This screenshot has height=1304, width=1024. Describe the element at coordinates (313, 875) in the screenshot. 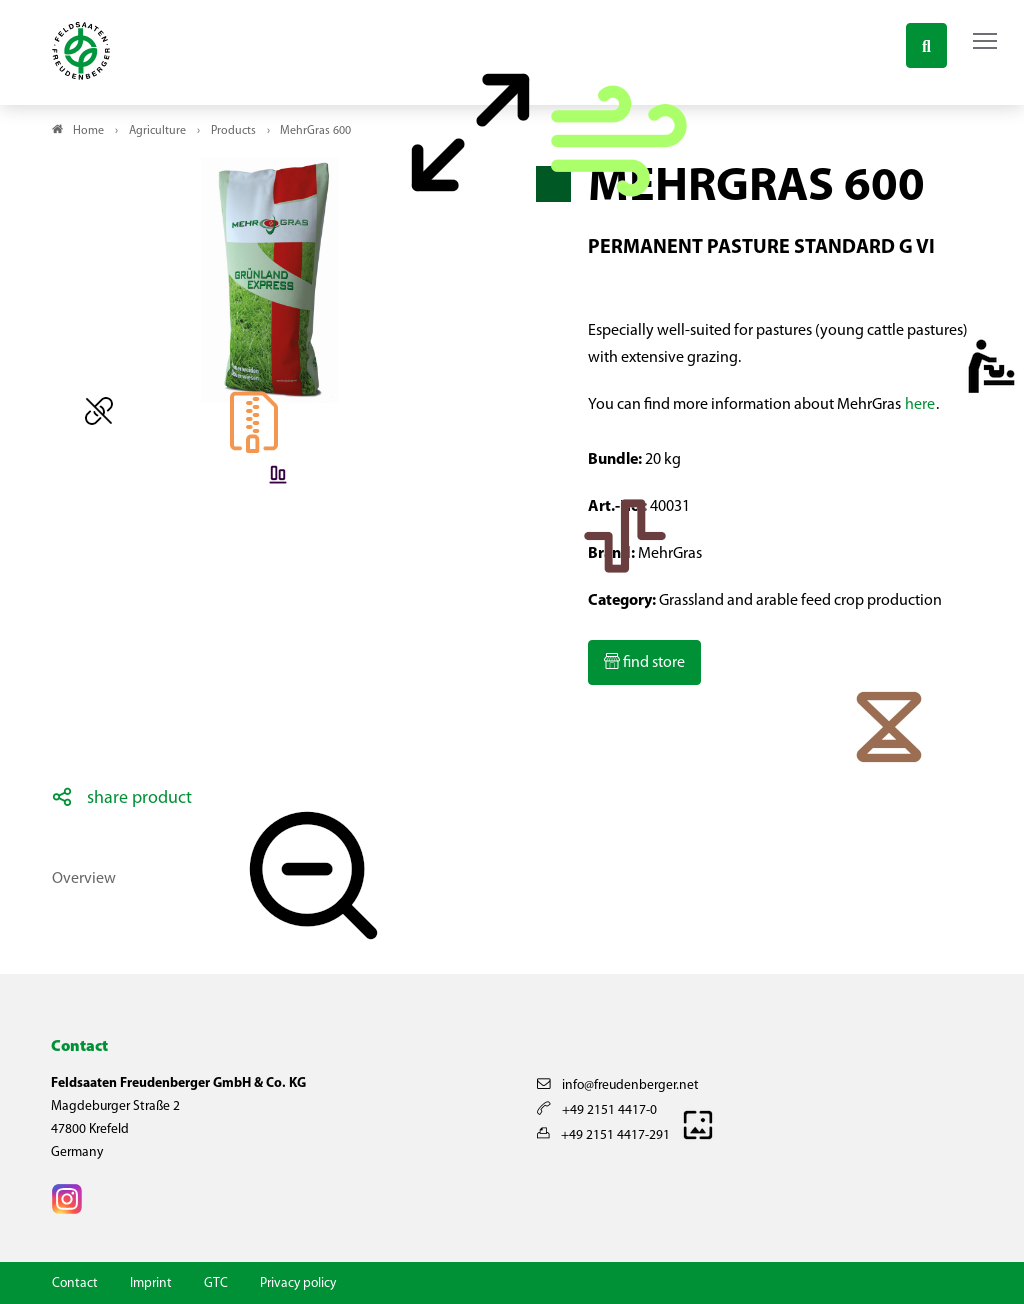

I see `zoom out to see more content` at that location.